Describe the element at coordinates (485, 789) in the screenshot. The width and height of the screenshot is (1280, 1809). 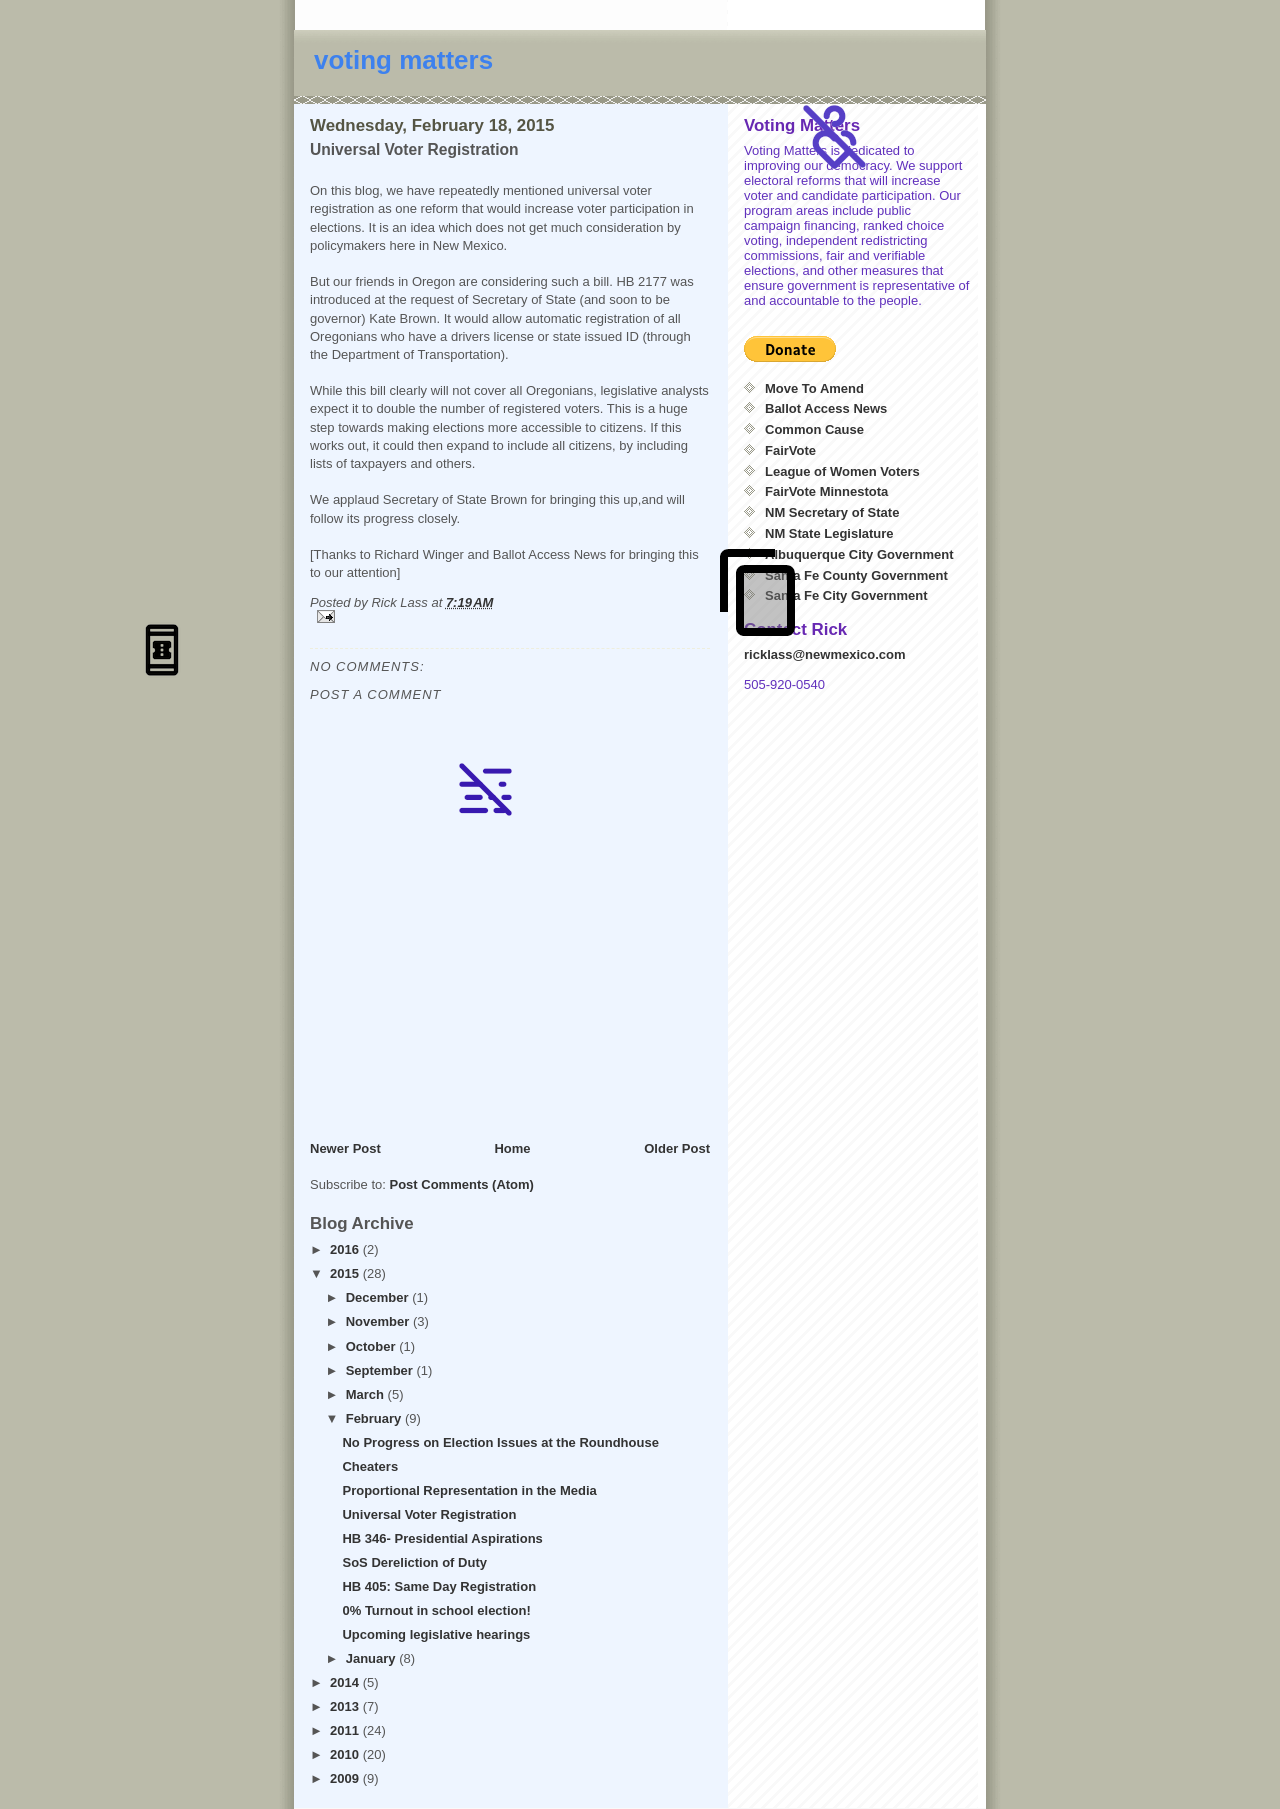
I see `disable mist or fog effect` at that location.